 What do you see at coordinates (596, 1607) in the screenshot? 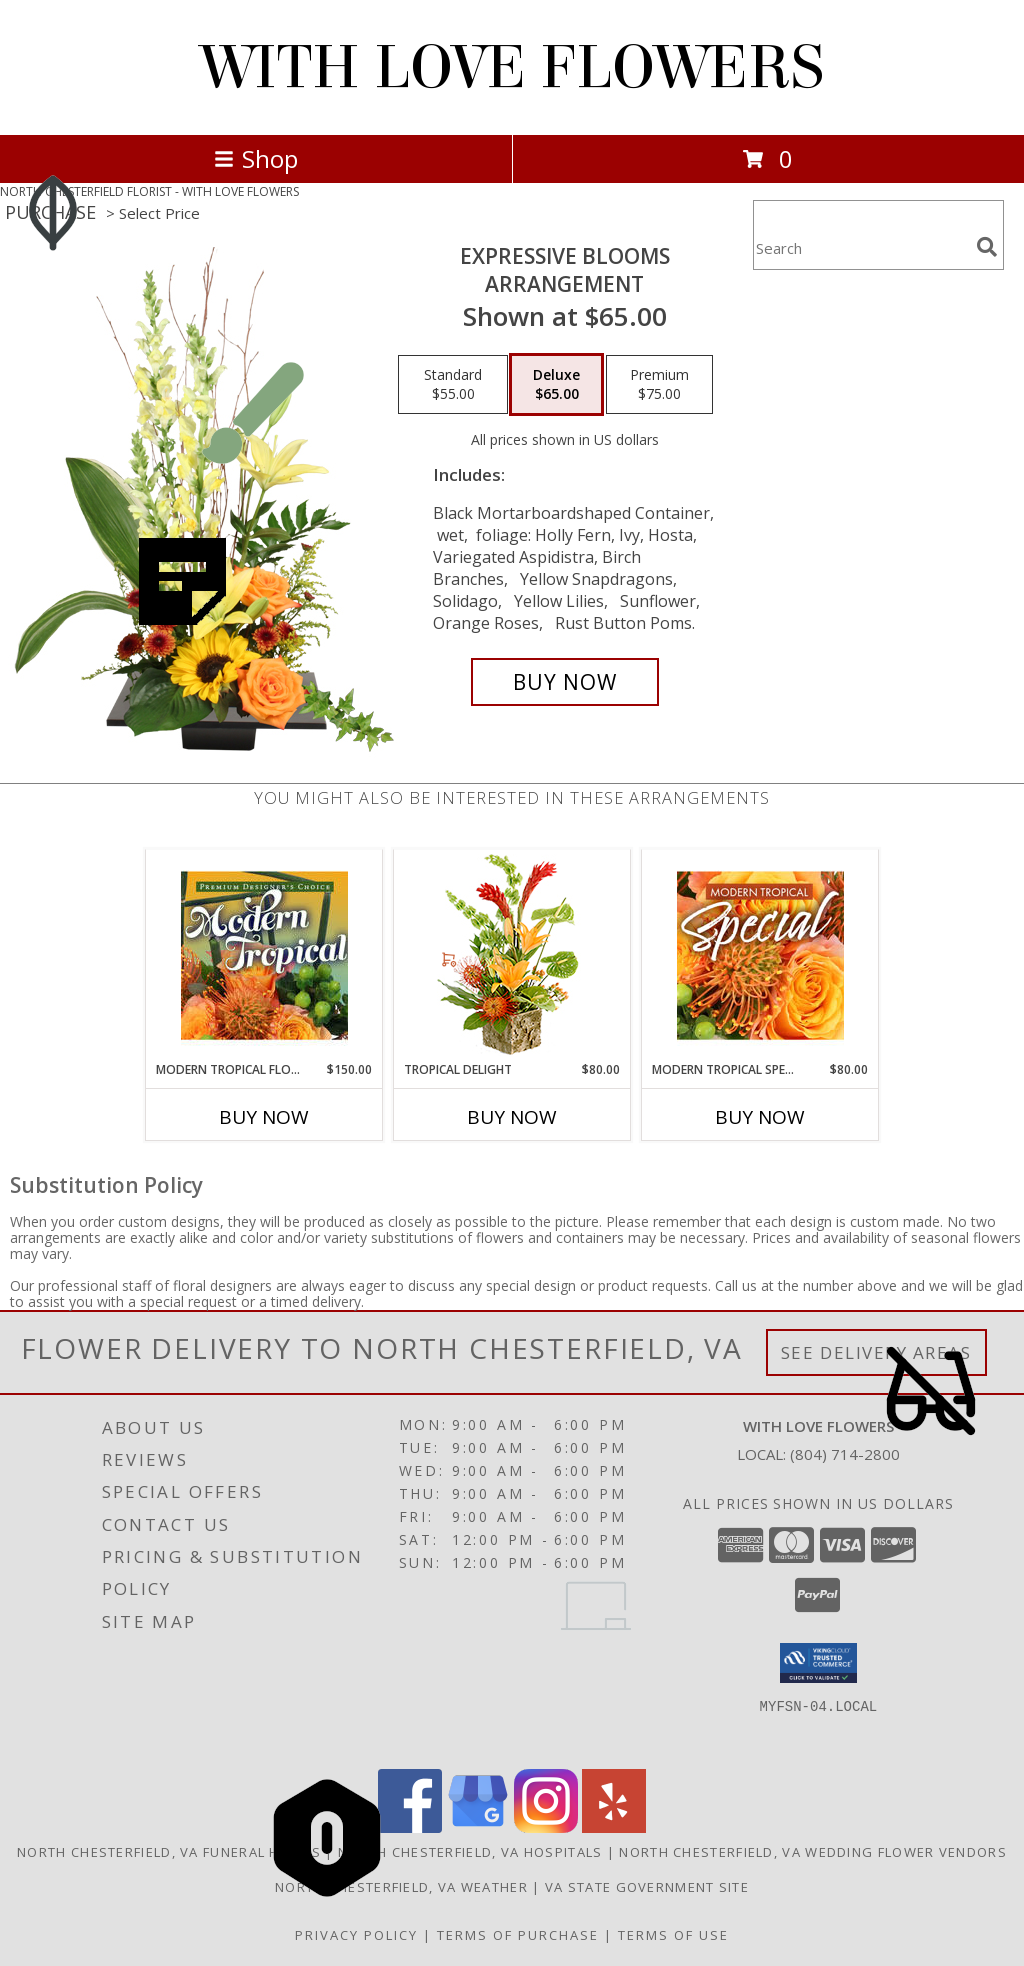
I see `access whiteboard or presentation mode` at bounding box center [596, 1607].